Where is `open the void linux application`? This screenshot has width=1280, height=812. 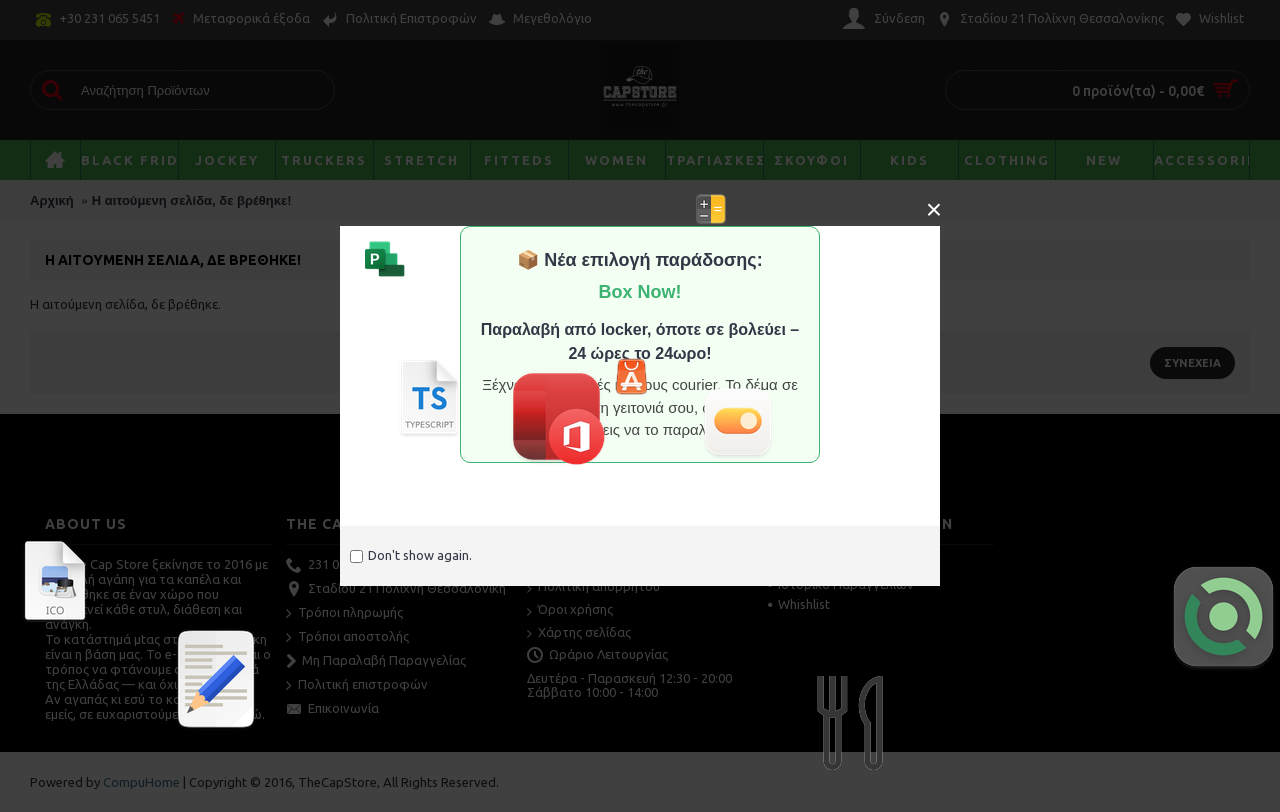 open the void linux application is located at coordinates (1223, 616).